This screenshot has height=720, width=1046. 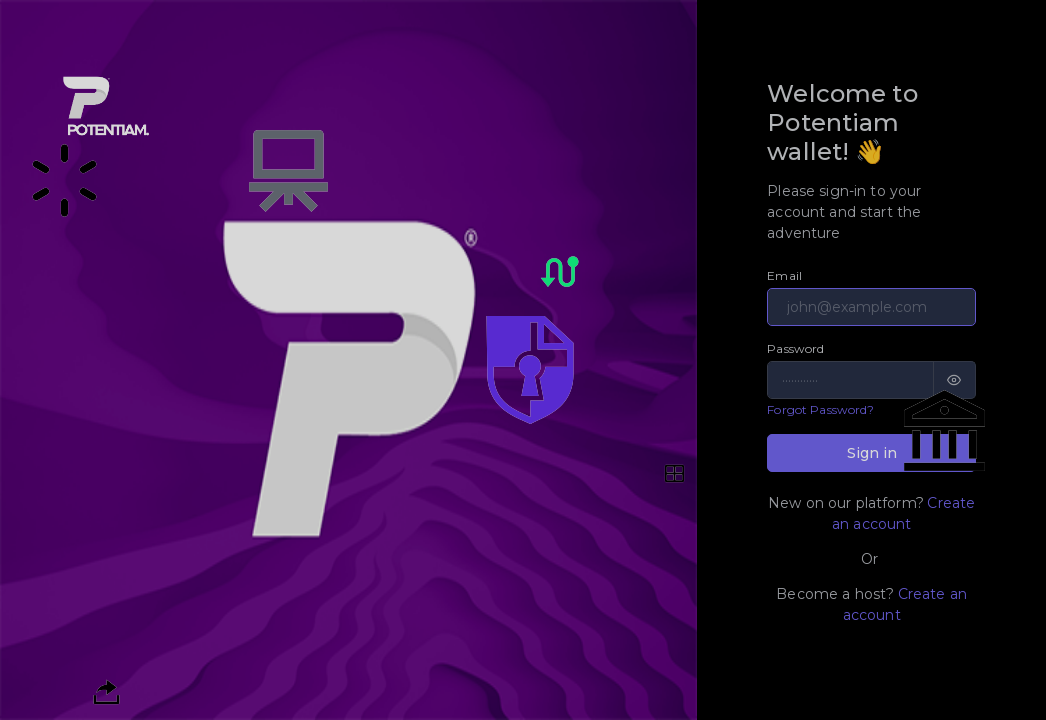 I want to click on create a new artboard, so click(x=288, y=169).